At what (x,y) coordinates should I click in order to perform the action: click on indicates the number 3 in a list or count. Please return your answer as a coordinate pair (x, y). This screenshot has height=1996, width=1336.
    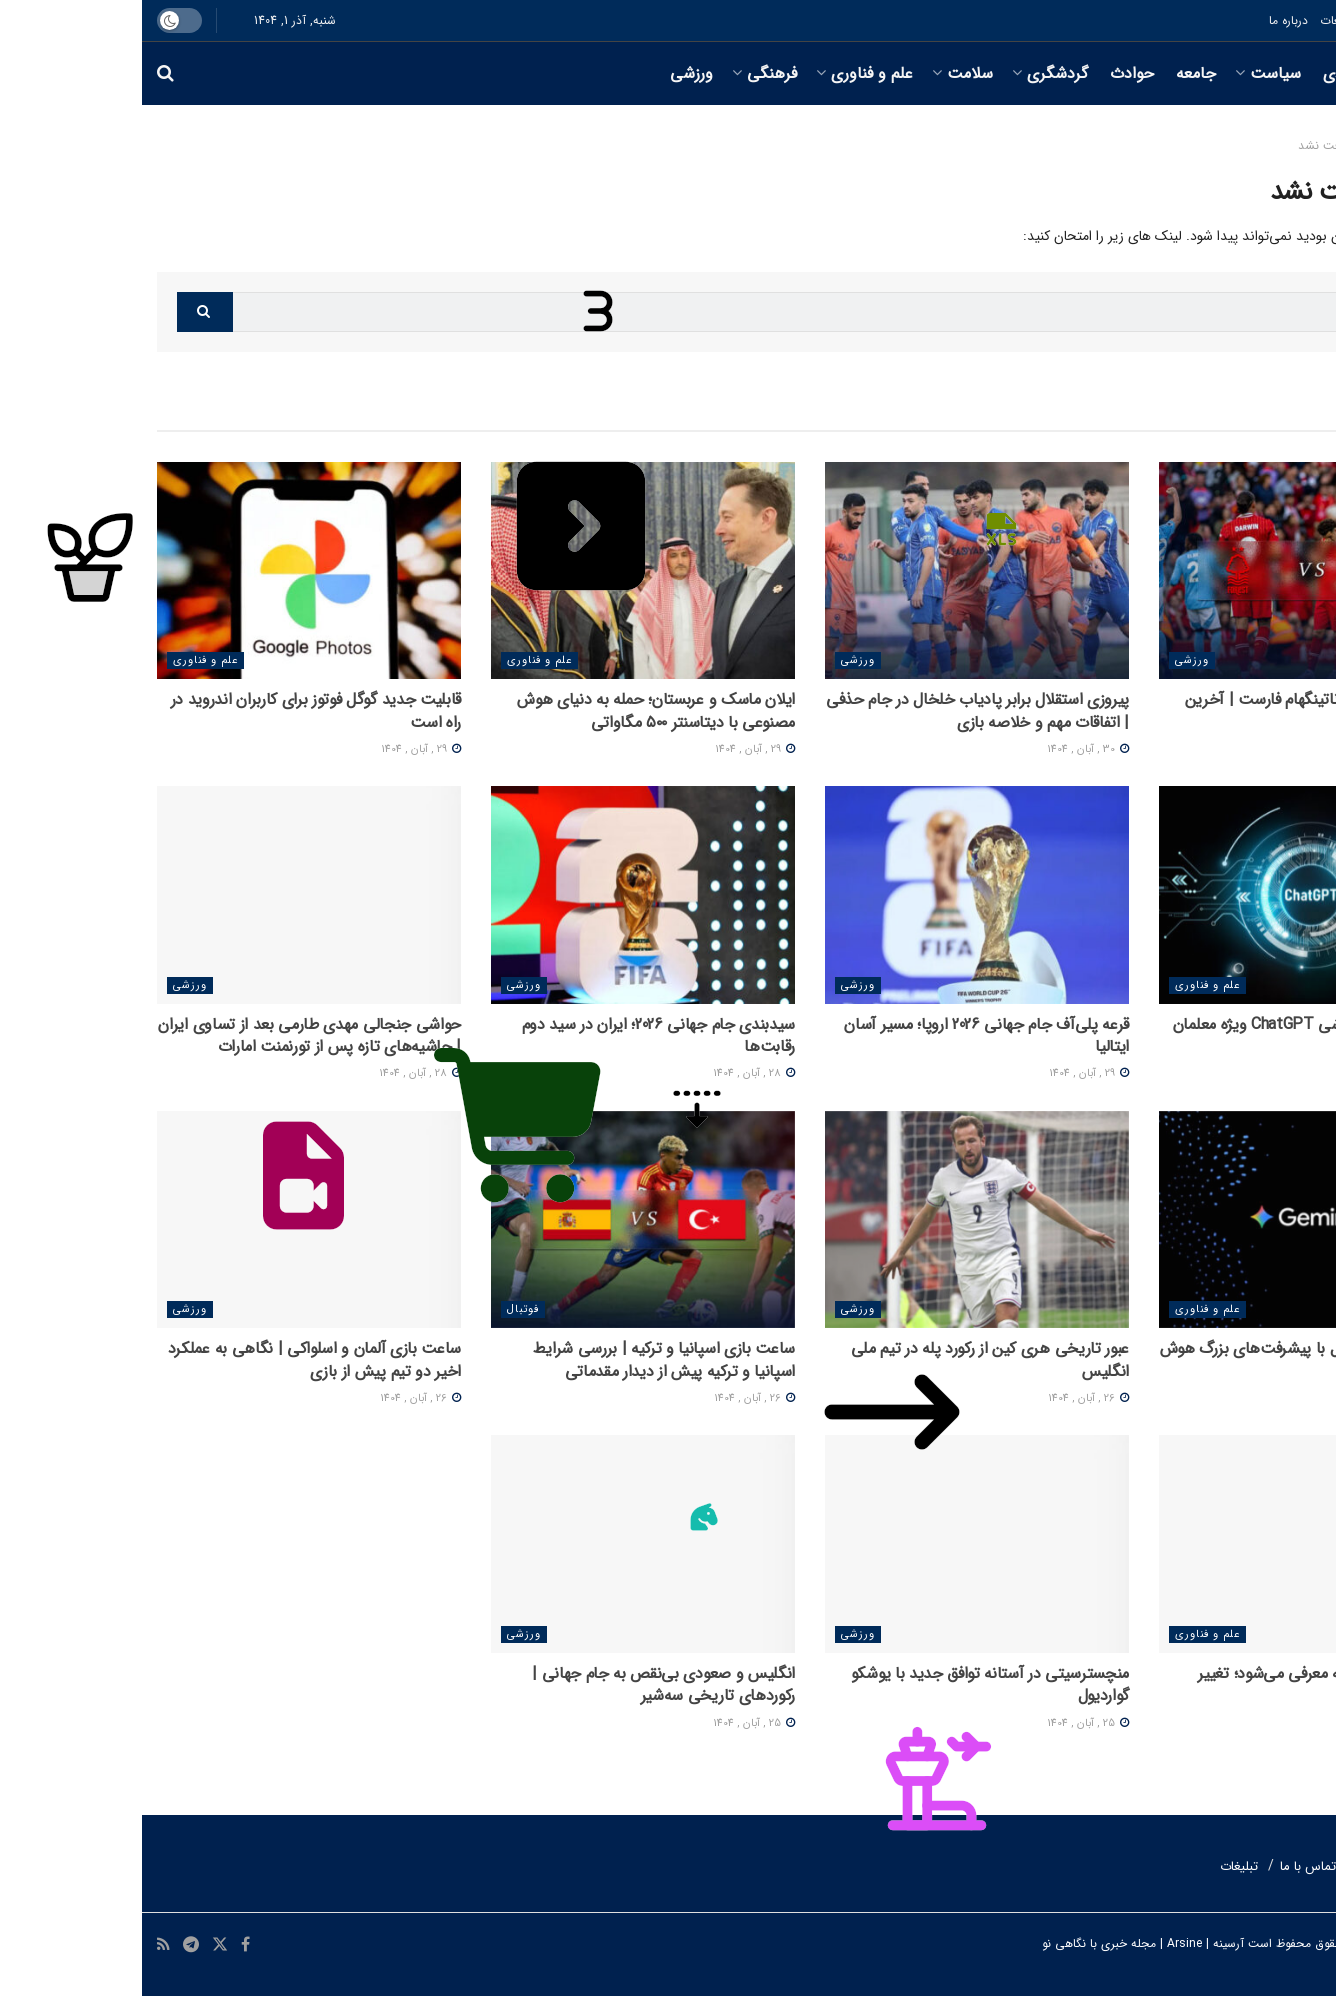
    Looking at the image, I should click on (598, 311).